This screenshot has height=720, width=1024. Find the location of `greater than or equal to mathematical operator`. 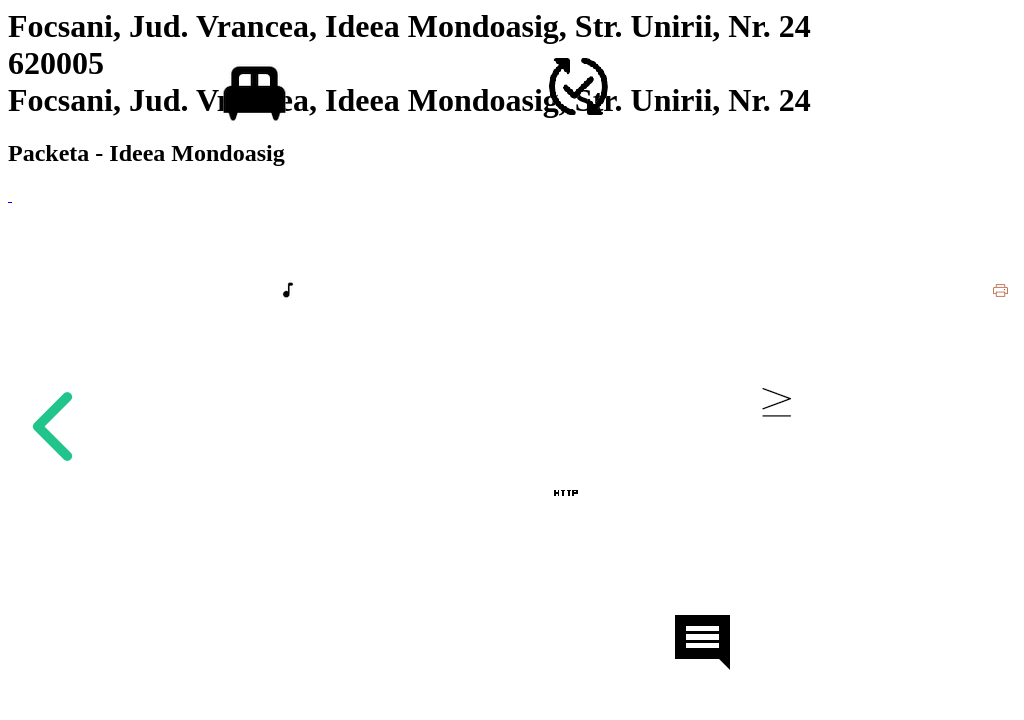

greater than or equal to mathematical operator is located at coordinates (776, 403).